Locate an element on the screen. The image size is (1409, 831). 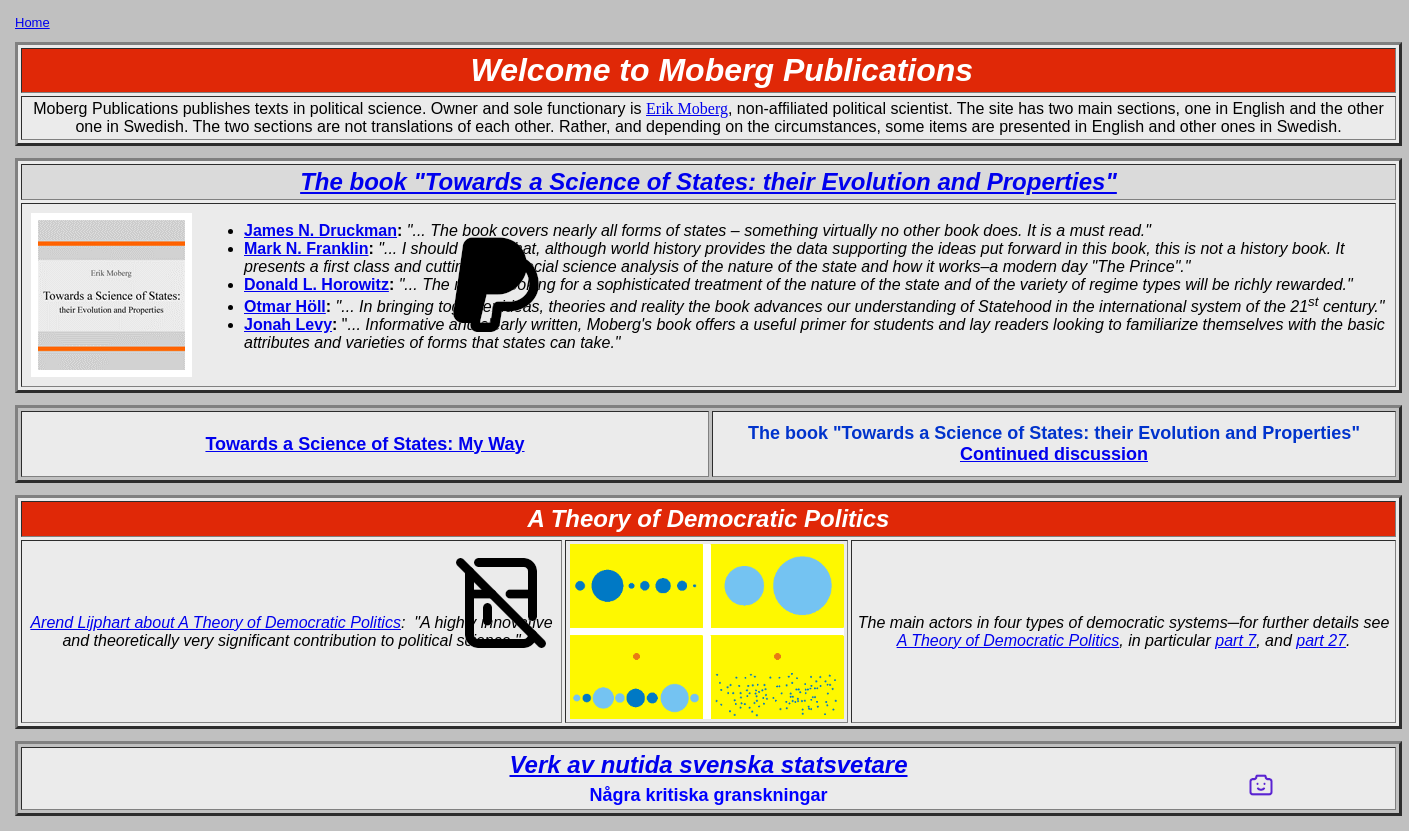
refrigerator or cooling feature disabled is located at coordinates (501, 603).